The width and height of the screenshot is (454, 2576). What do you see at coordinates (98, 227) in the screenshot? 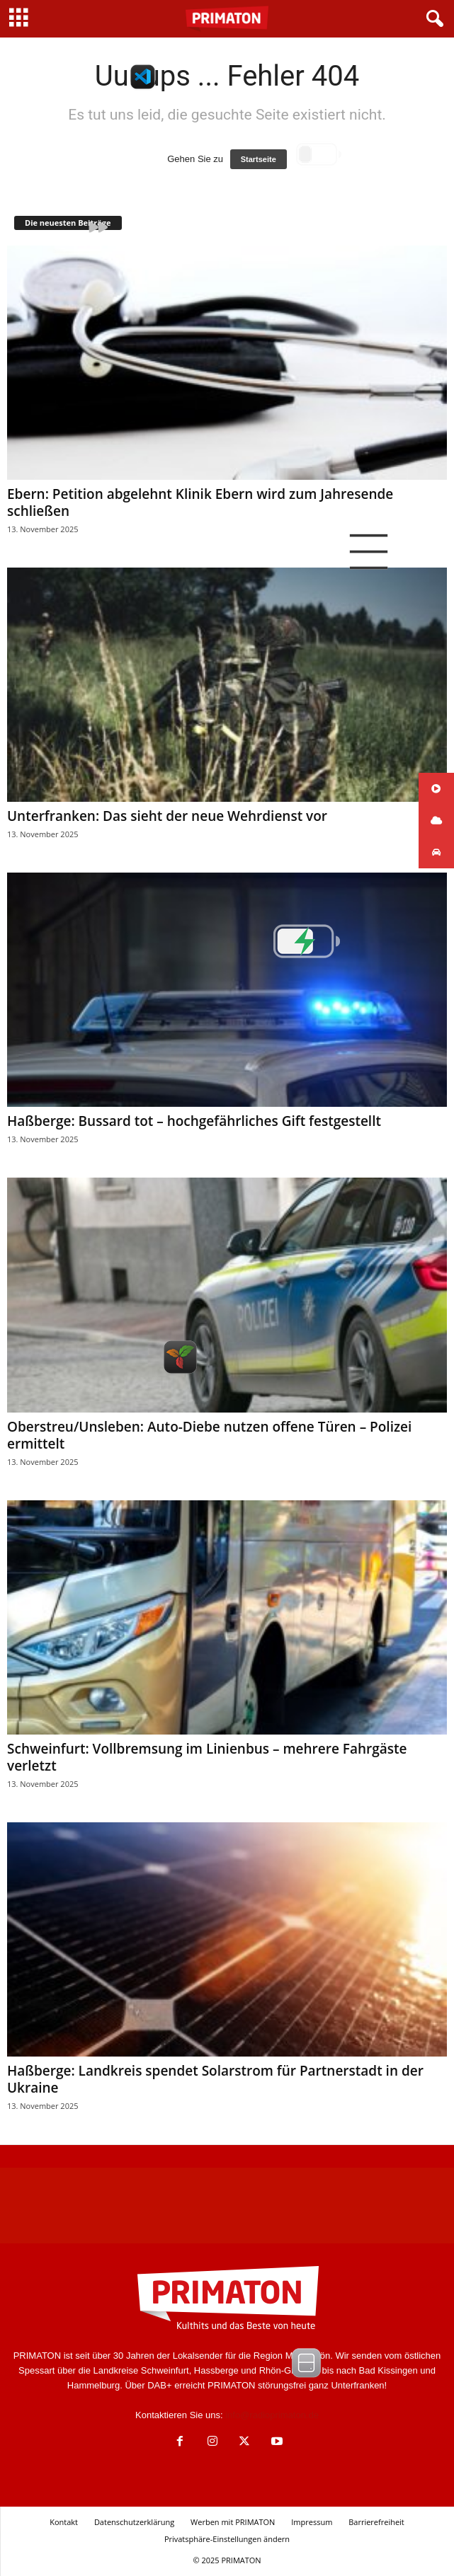
I see `skip forward in media playback` at bounding box center [98, 227].